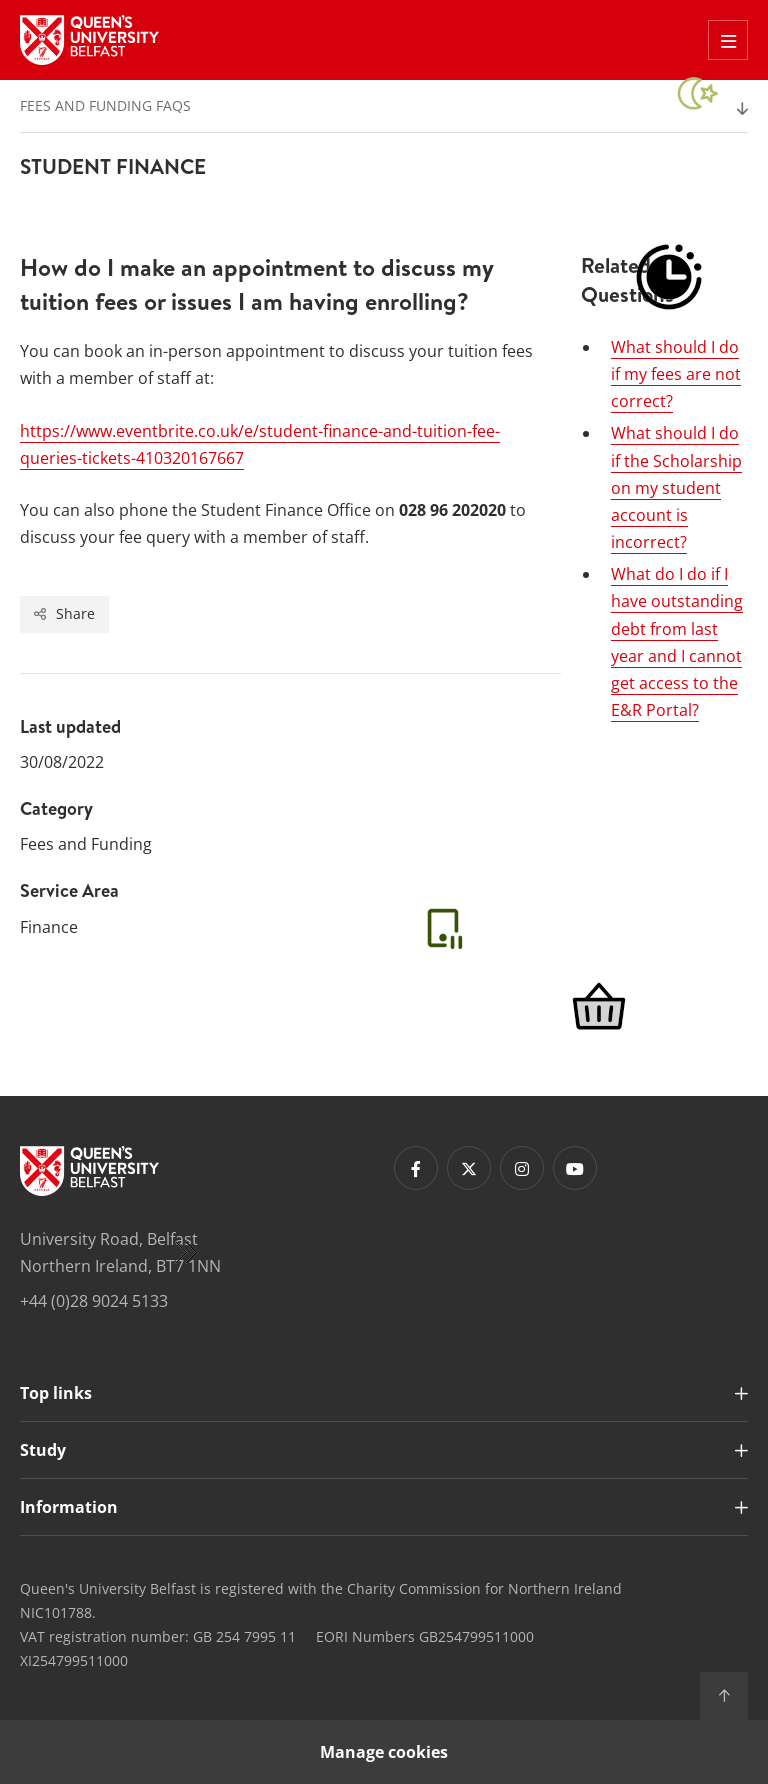 The image size is (768, 1784). What do you see at coordinates (669, 277) in the screenshot?
I see `view countdown timer` at bounding box center [669, 277].